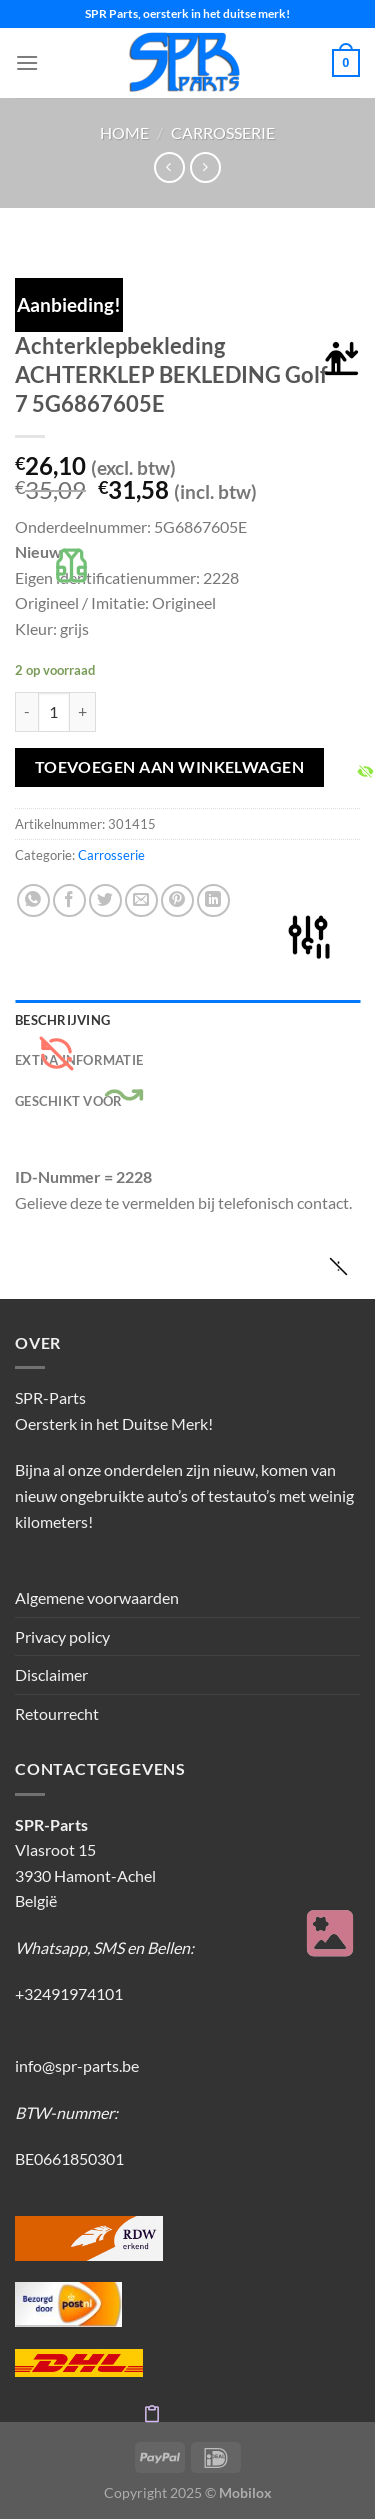 The image size is (375, 2519). I want to click on copy to clipboard, so click(152, 2414).